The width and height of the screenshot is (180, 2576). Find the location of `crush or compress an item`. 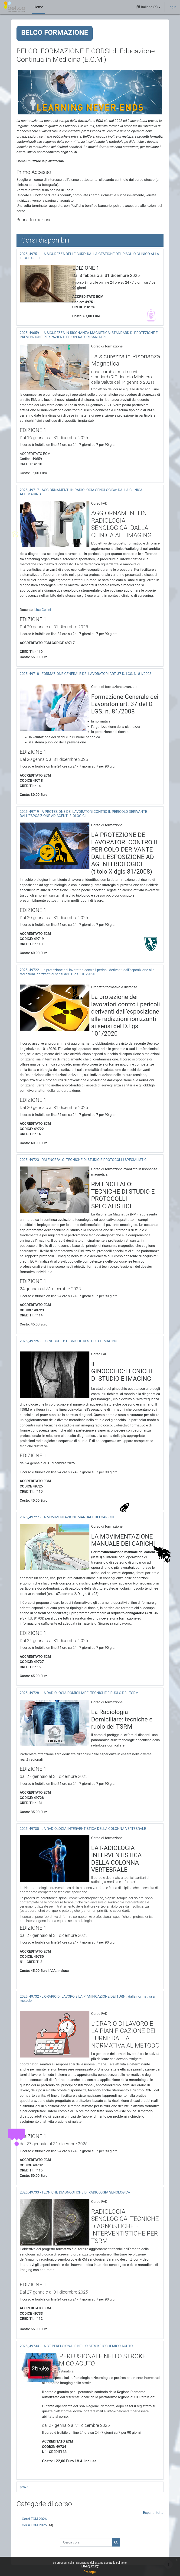

crush or compress an item is located at coordinates (16, 2137).